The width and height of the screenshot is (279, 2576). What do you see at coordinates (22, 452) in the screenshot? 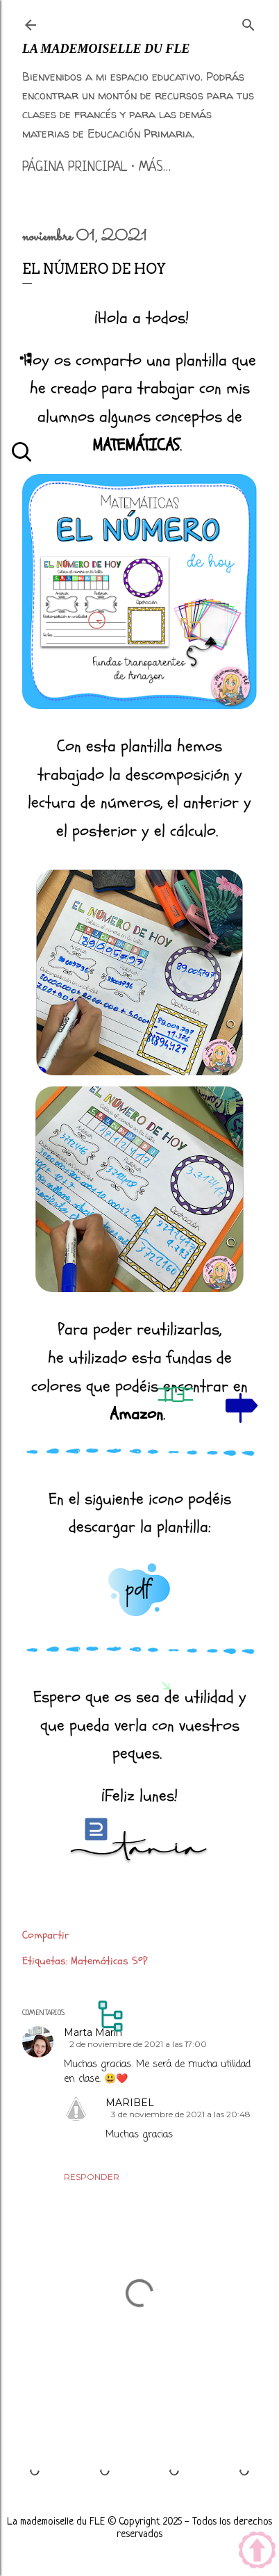
I see `search for content or items` at bounding box center [22, 452].